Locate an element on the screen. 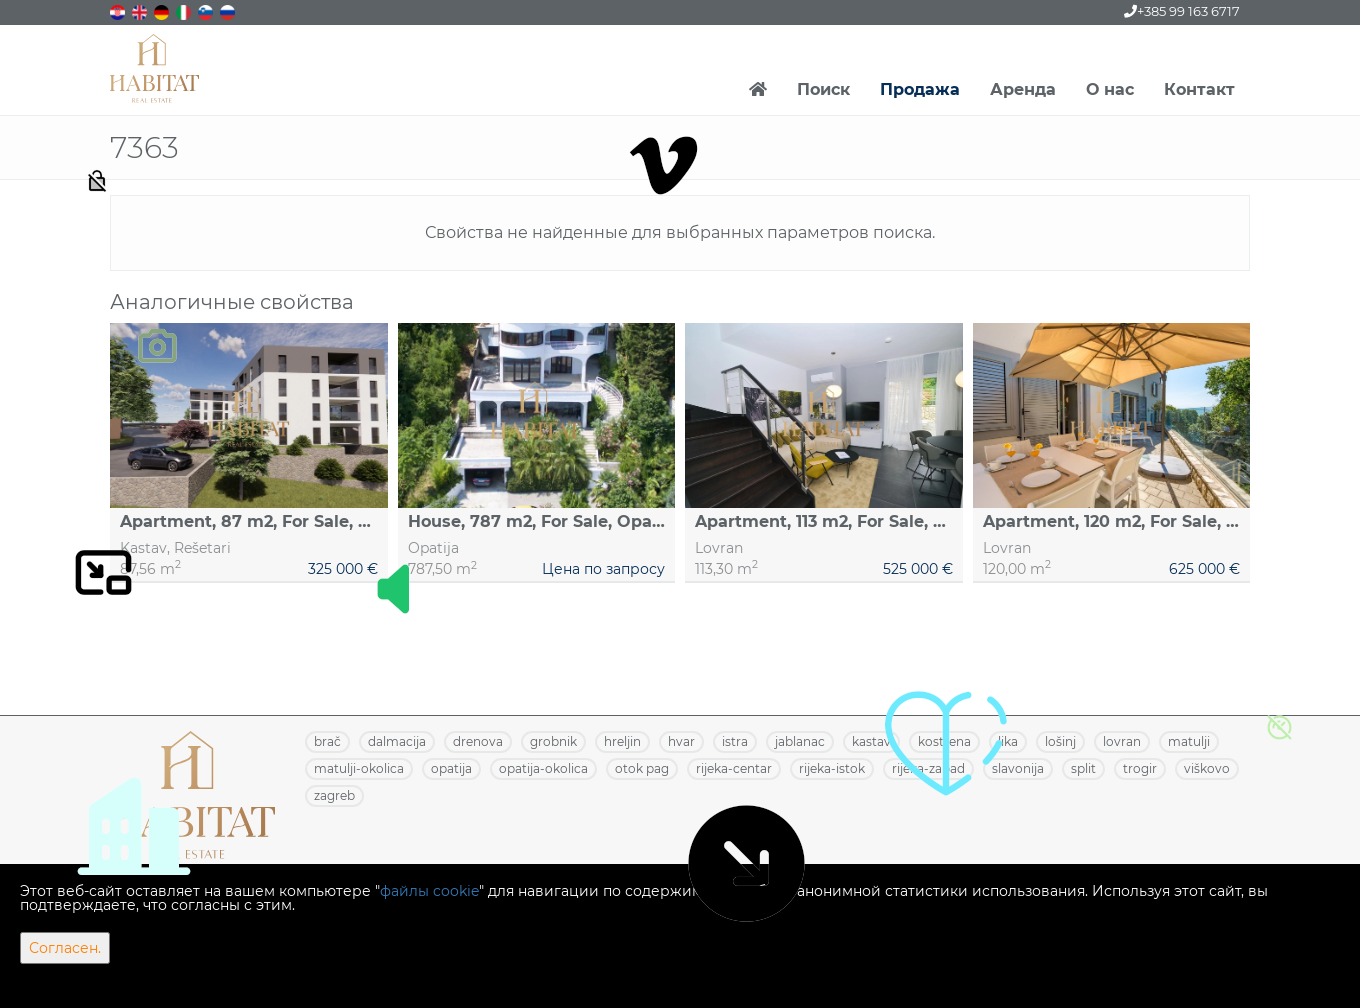  mute or unmute audio is located at coordinates (395, 589).